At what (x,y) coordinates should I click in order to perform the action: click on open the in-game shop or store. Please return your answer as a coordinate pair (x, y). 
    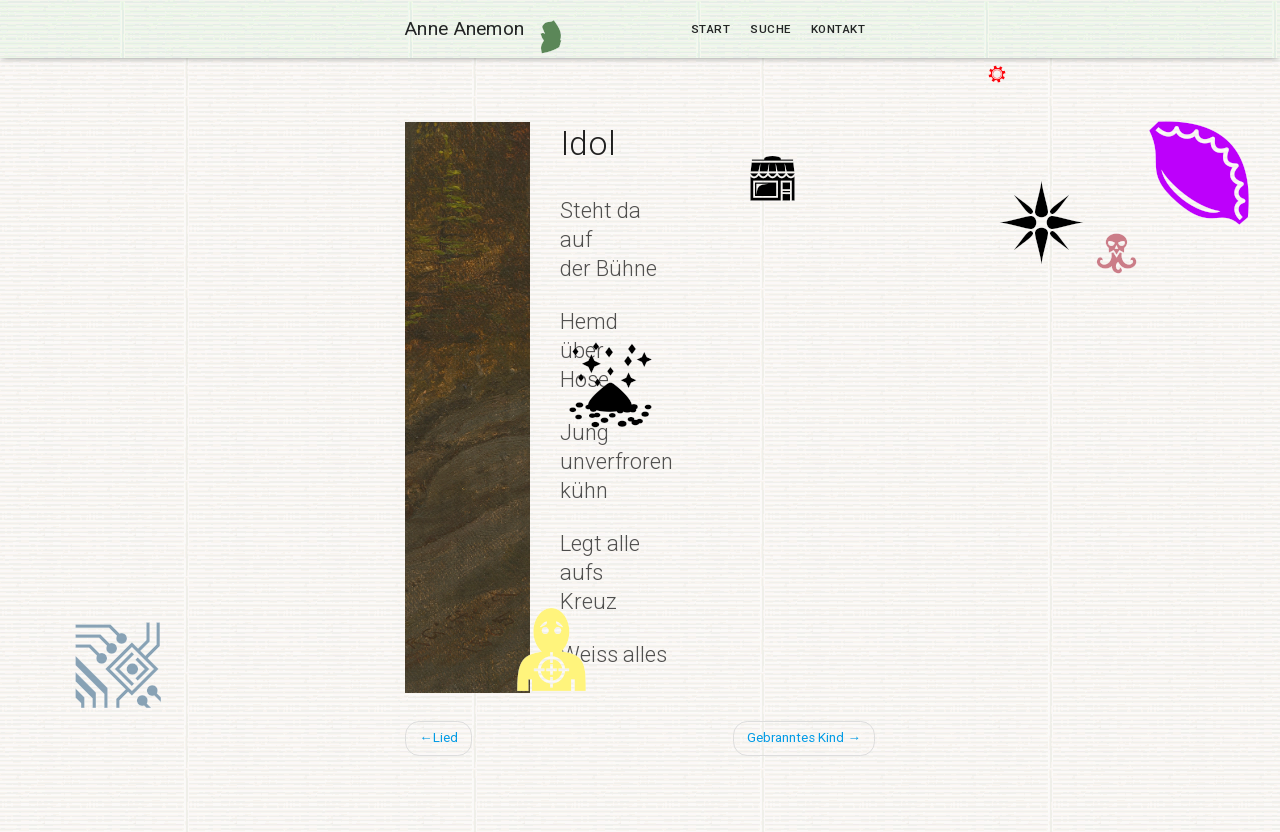
    Looking at the image, I should click on (772, 178).